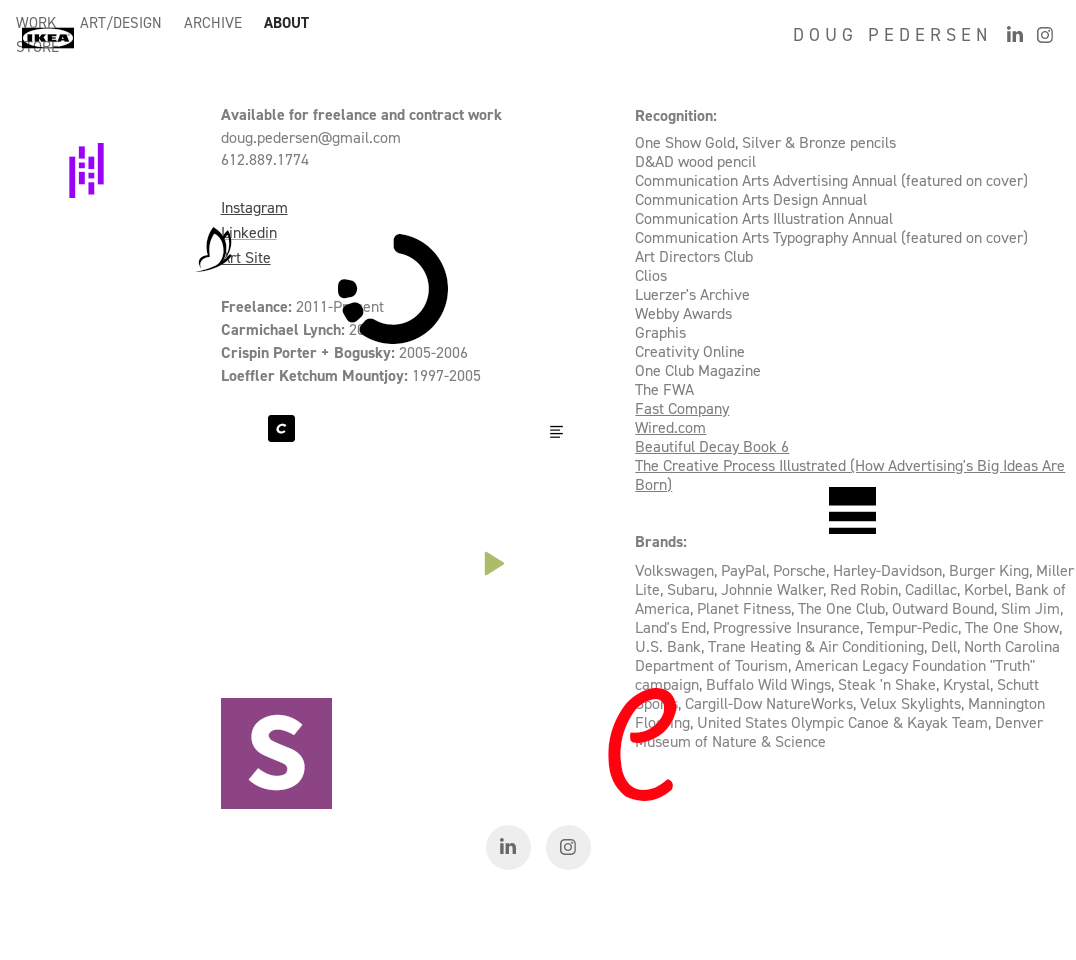 This screenshot has width=1076, height=960. Describe the element at coordinates (492, 563) in the screenshot. I see `play media or video content` at that location.